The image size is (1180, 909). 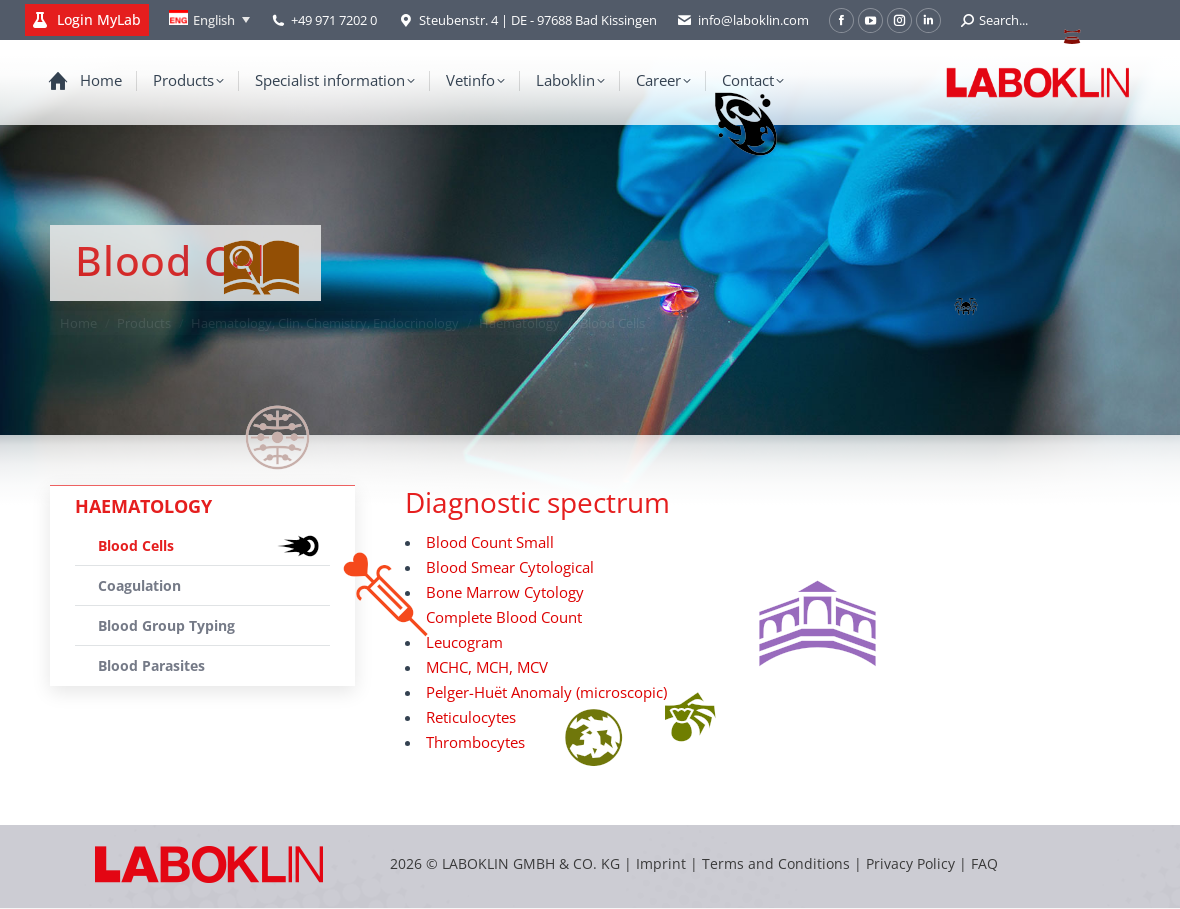 What do you see at coordinates (386, 595) in the screenshot?
I see `inject love or affection in a game` at bounding box center [386, 595].